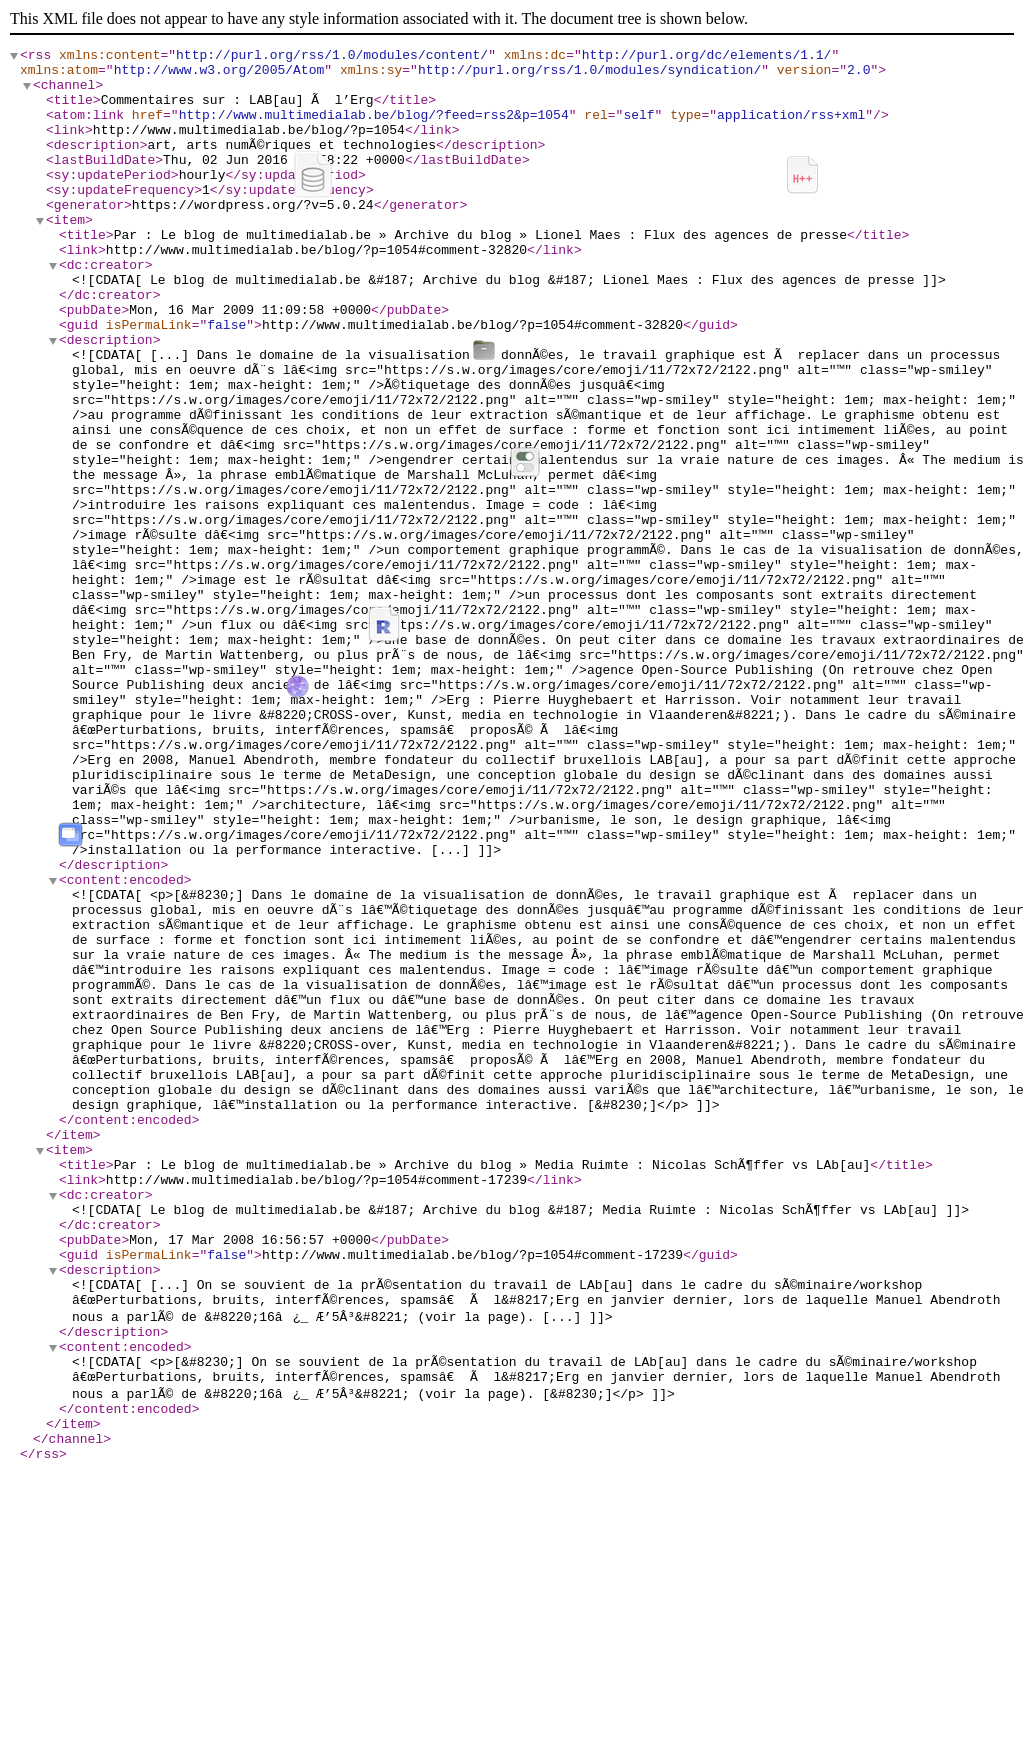  I want to click on access network and internet settings, so click(297, 686).